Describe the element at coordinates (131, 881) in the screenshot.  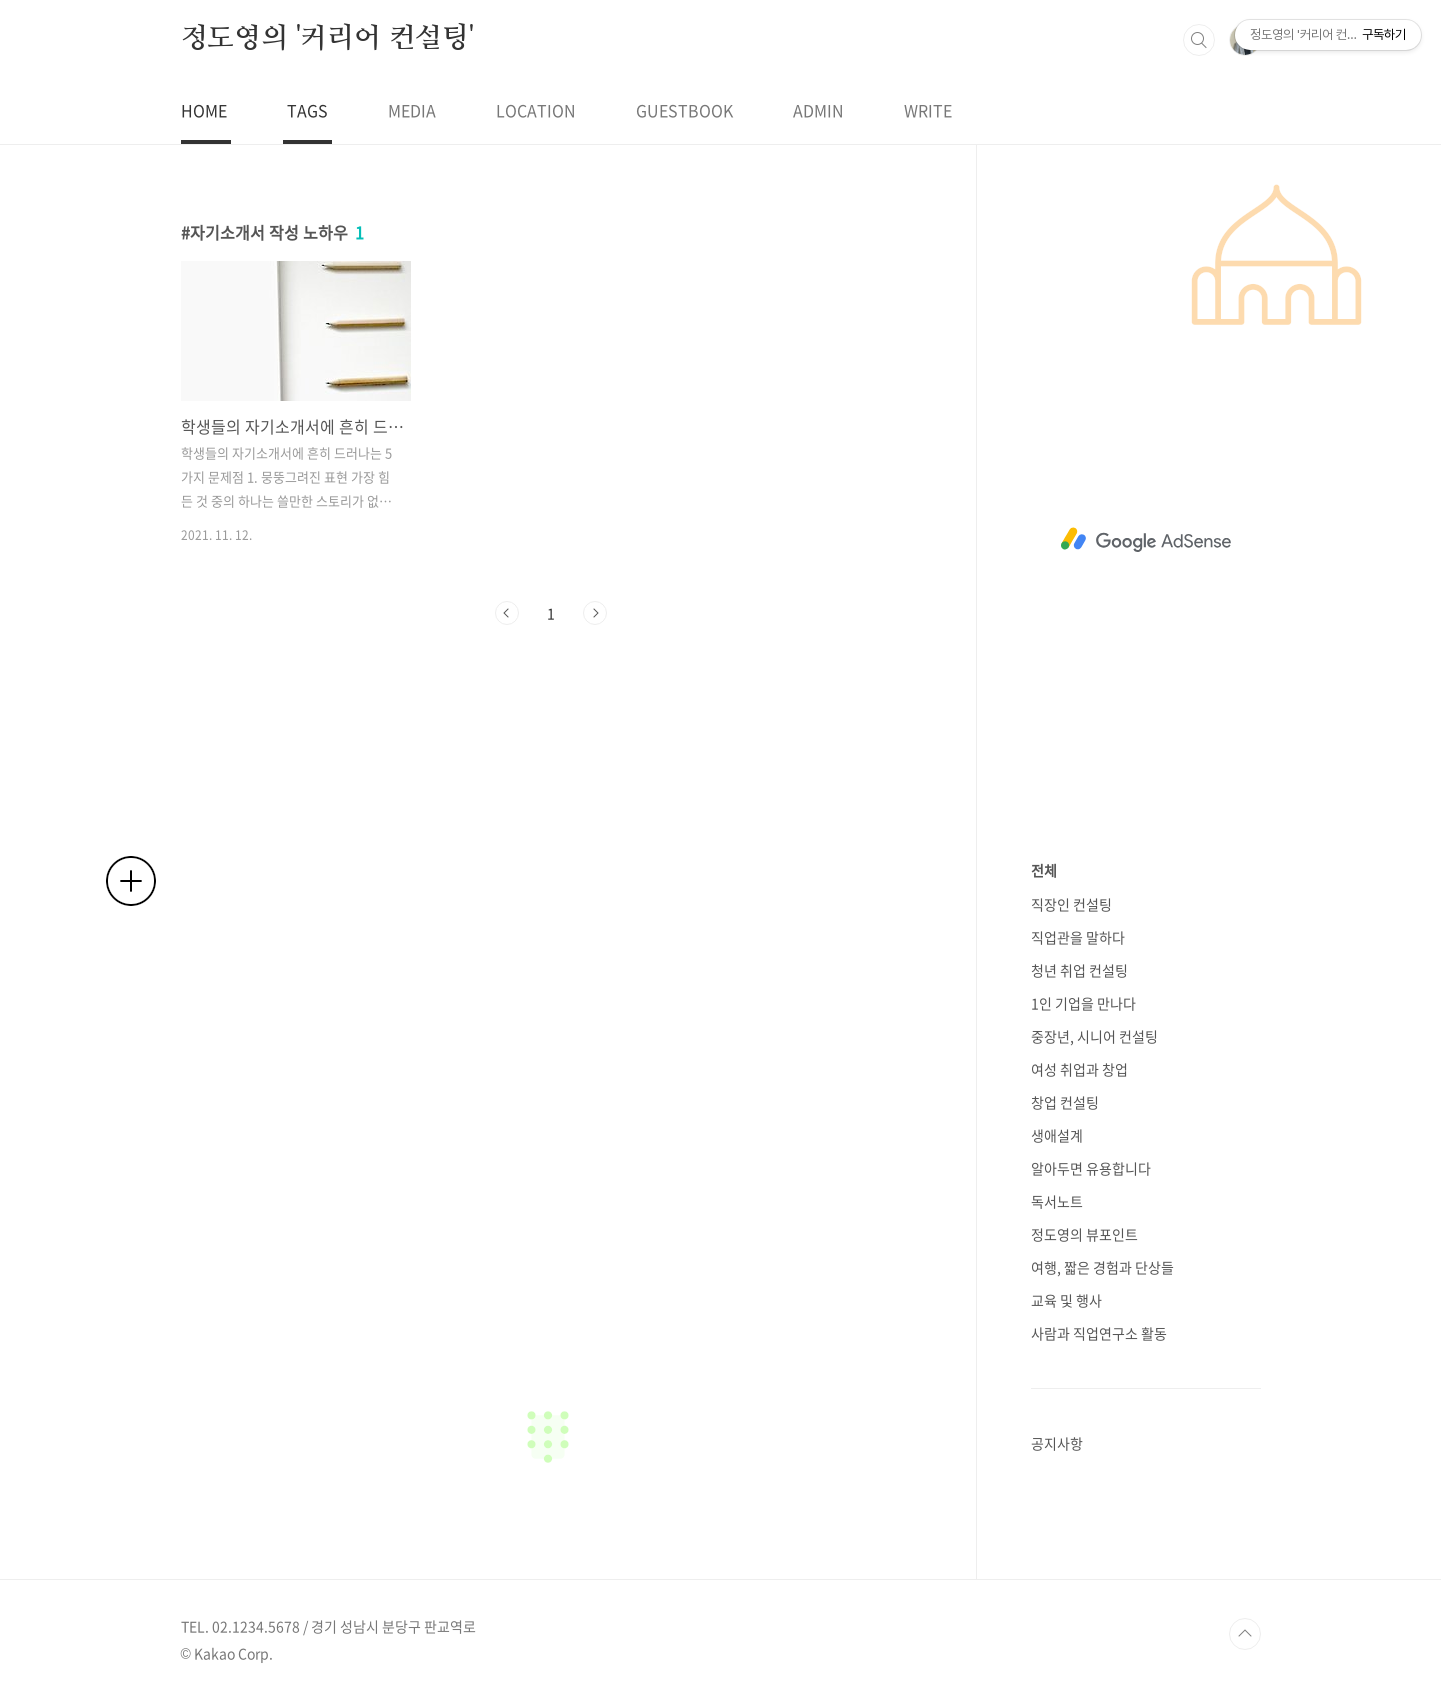
I see `add a new item` at that location.